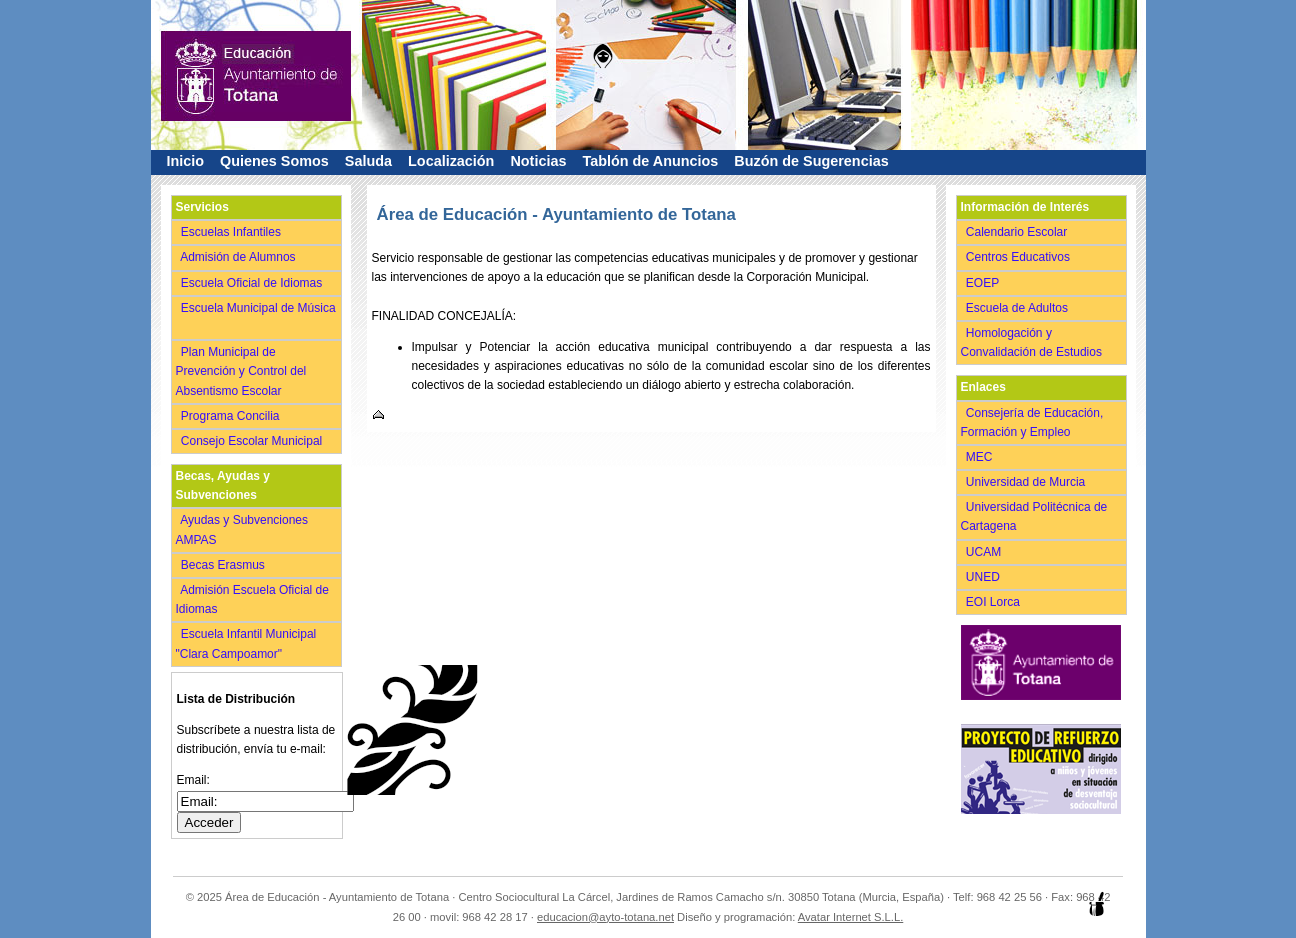  What do you see at coordinates (412, 730) in the screenshot?
I see `decorative plant or nature-themed game element` at bounding box center [412, 730].